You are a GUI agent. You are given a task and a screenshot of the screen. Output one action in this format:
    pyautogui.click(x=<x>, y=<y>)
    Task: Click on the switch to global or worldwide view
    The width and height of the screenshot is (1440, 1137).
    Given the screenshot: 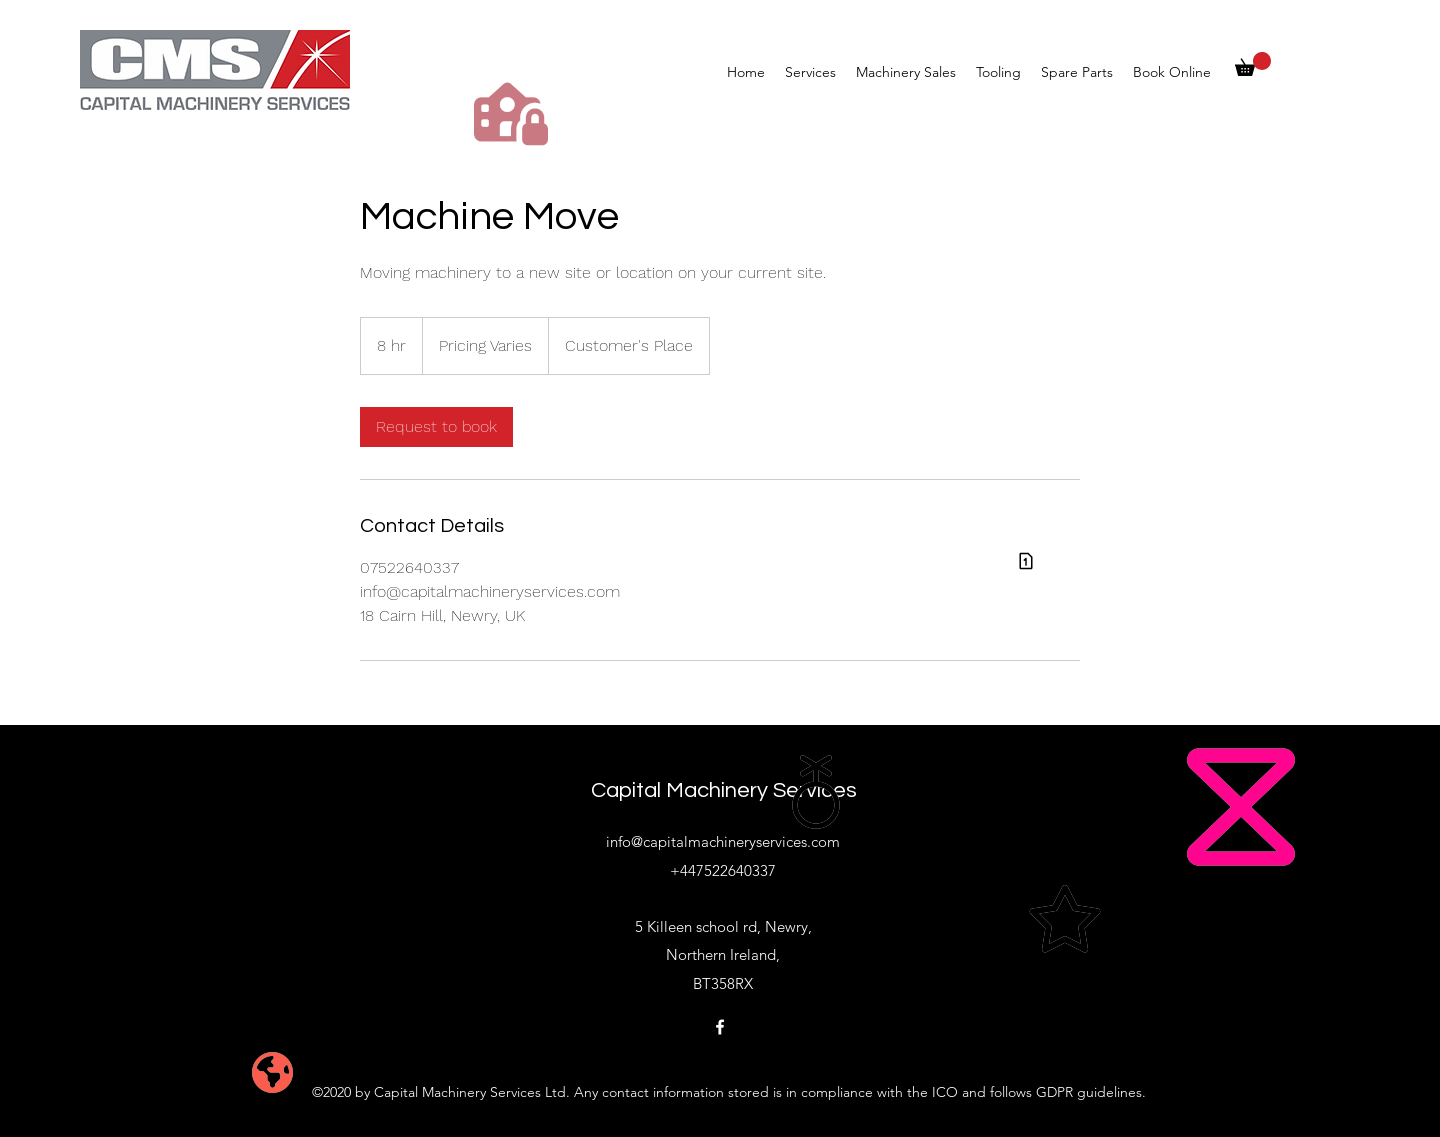 What is the action you would take?
    pyautogui.click(x=272, y=1072)
    